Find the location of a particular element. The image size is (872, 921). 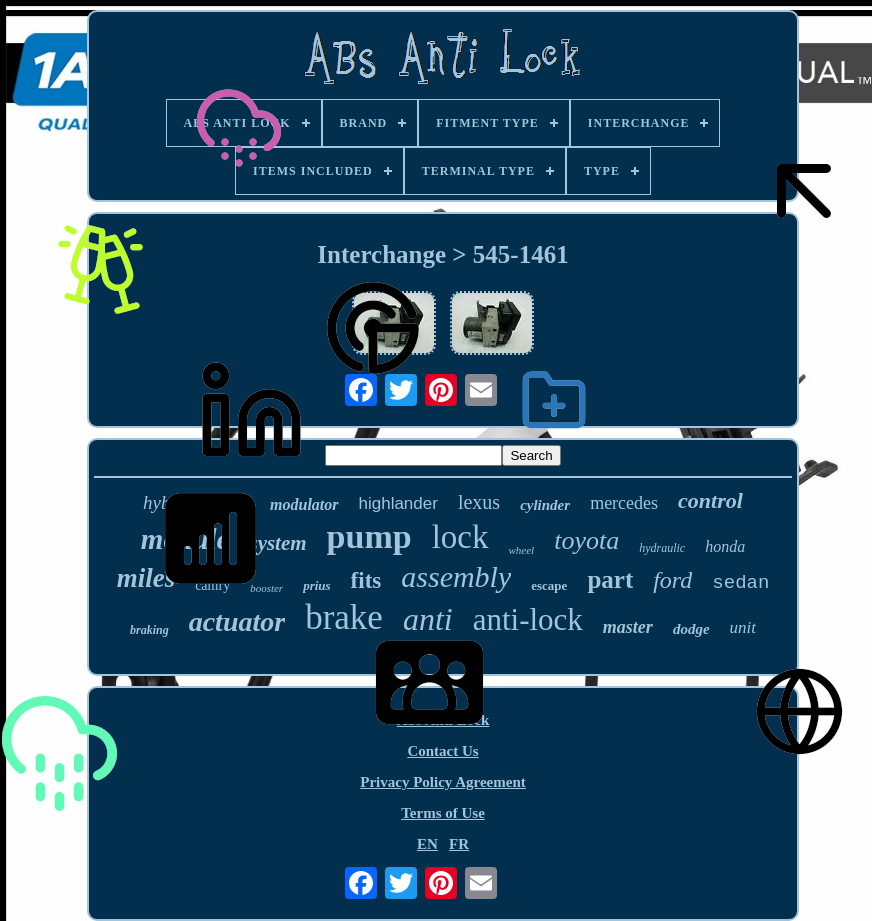

view team or group members is located at coordinates (429, 682).